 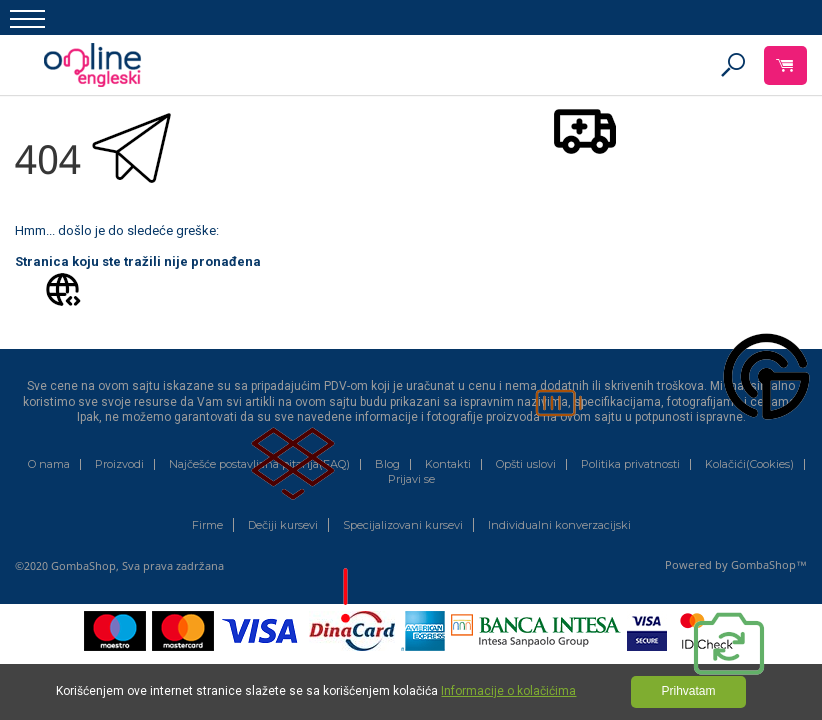 I want to click on access web development tools, so click(x=62, y=289).